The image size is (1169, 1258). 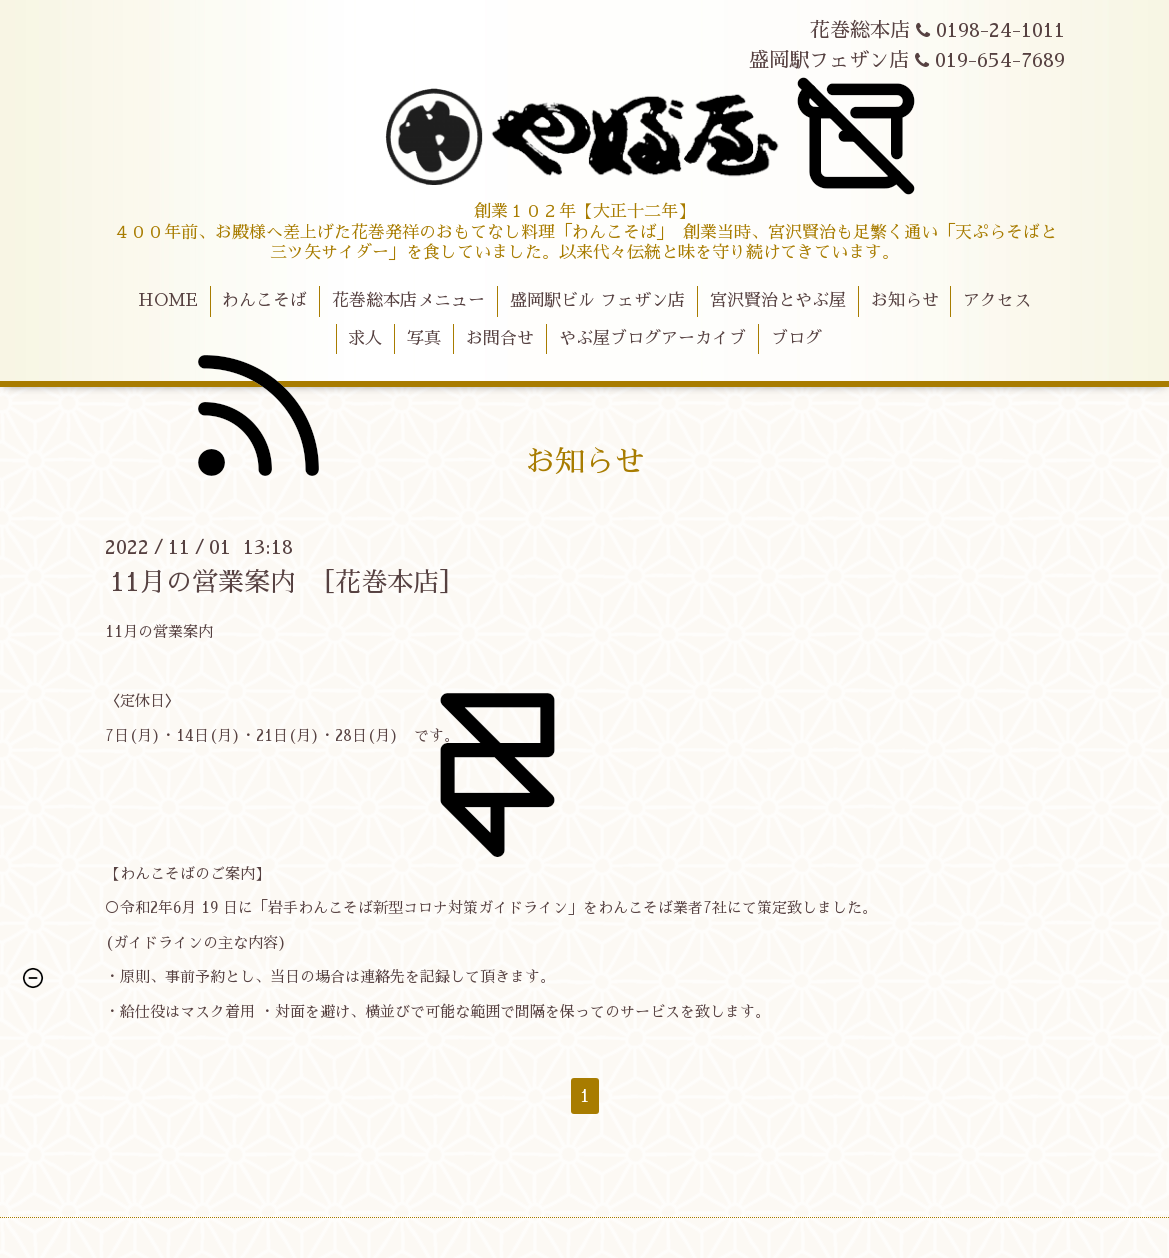 I want to click on open Framer app, so click(x=497, y=771).